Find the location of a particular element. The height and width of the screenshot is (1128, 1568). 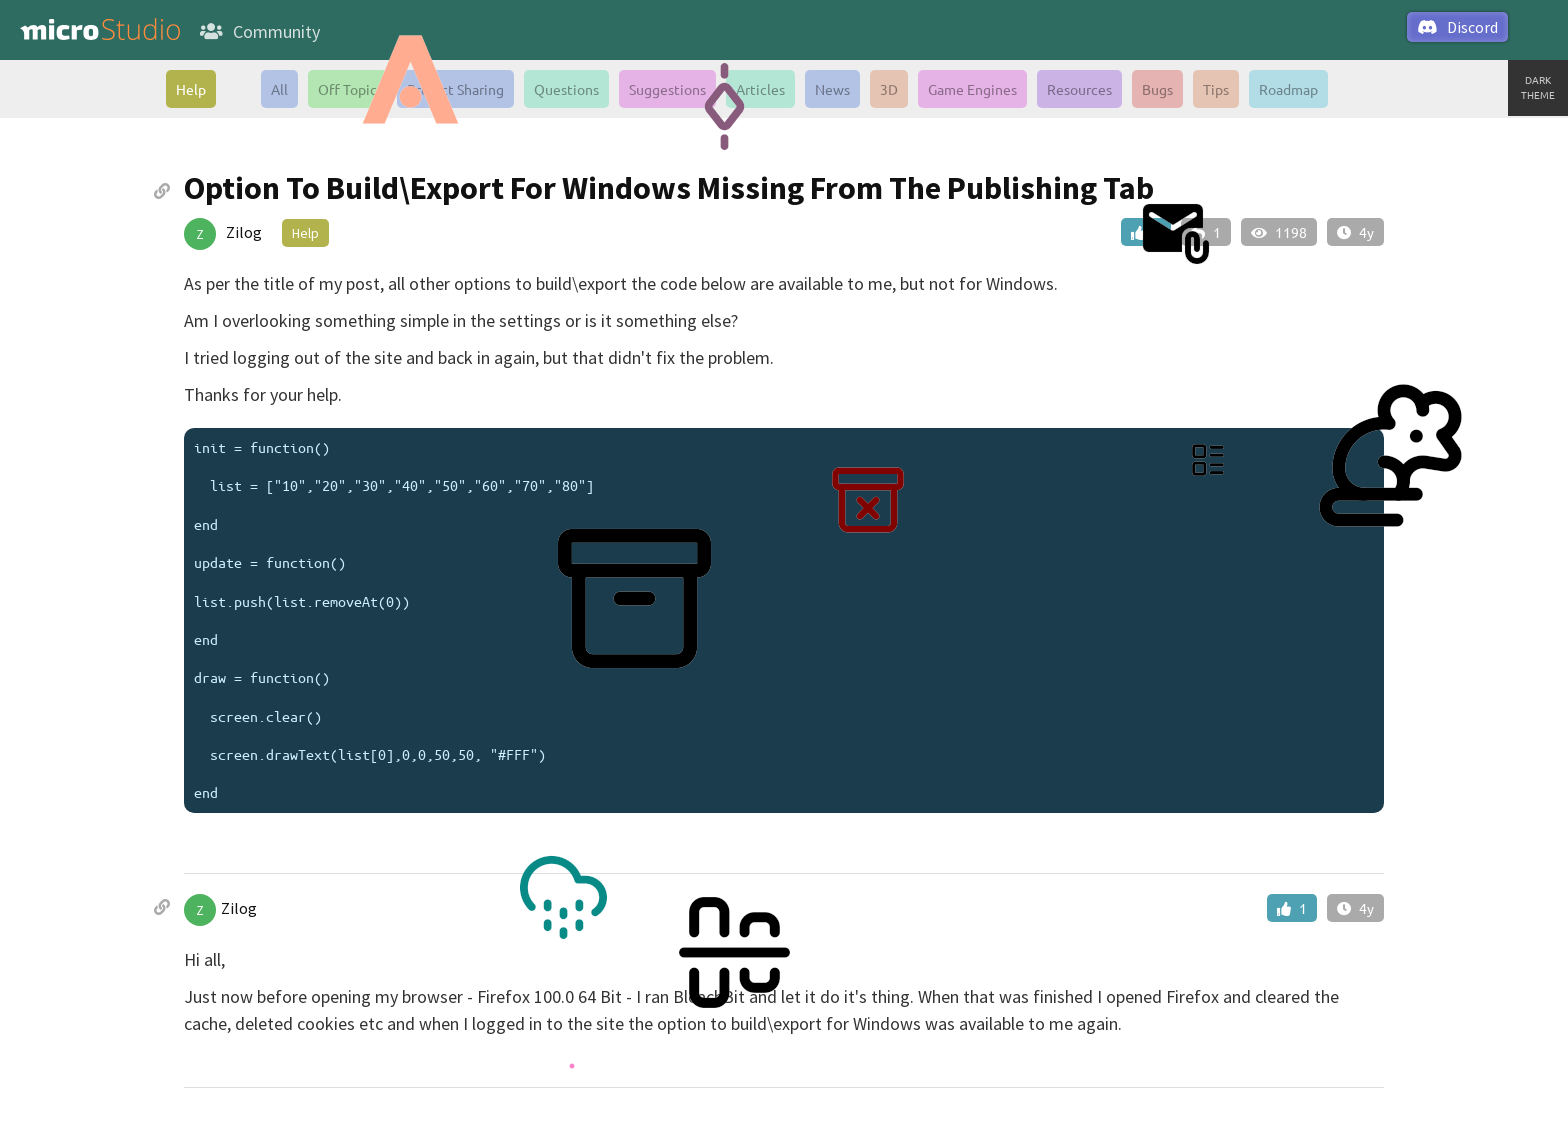

ionic appflow logo is located at coordinates (410, 79).